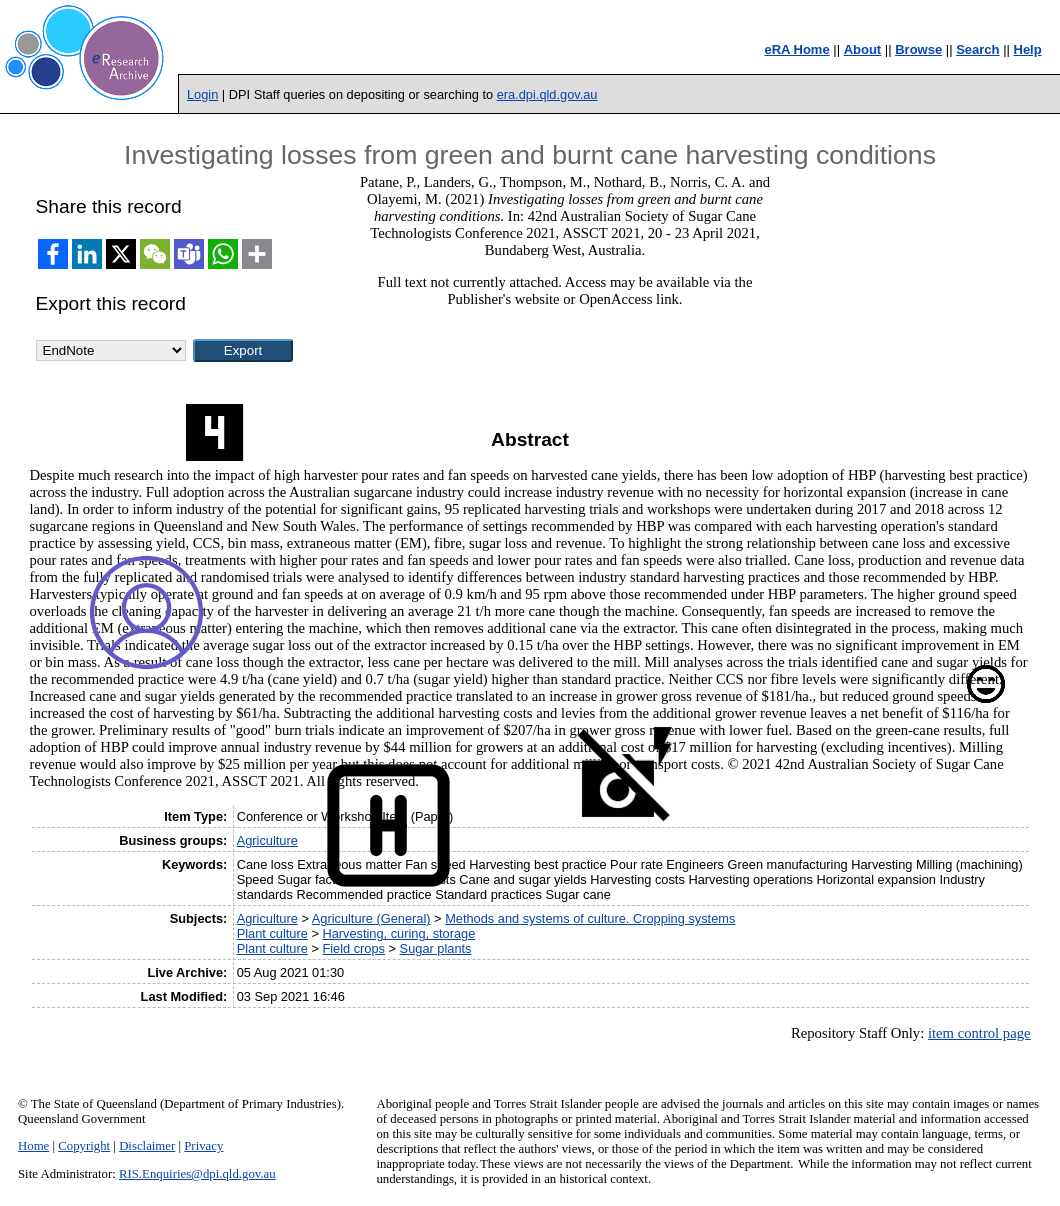 This screenshot has width=1060, height=1206. I want to click on view your profile, so click(146, 612).